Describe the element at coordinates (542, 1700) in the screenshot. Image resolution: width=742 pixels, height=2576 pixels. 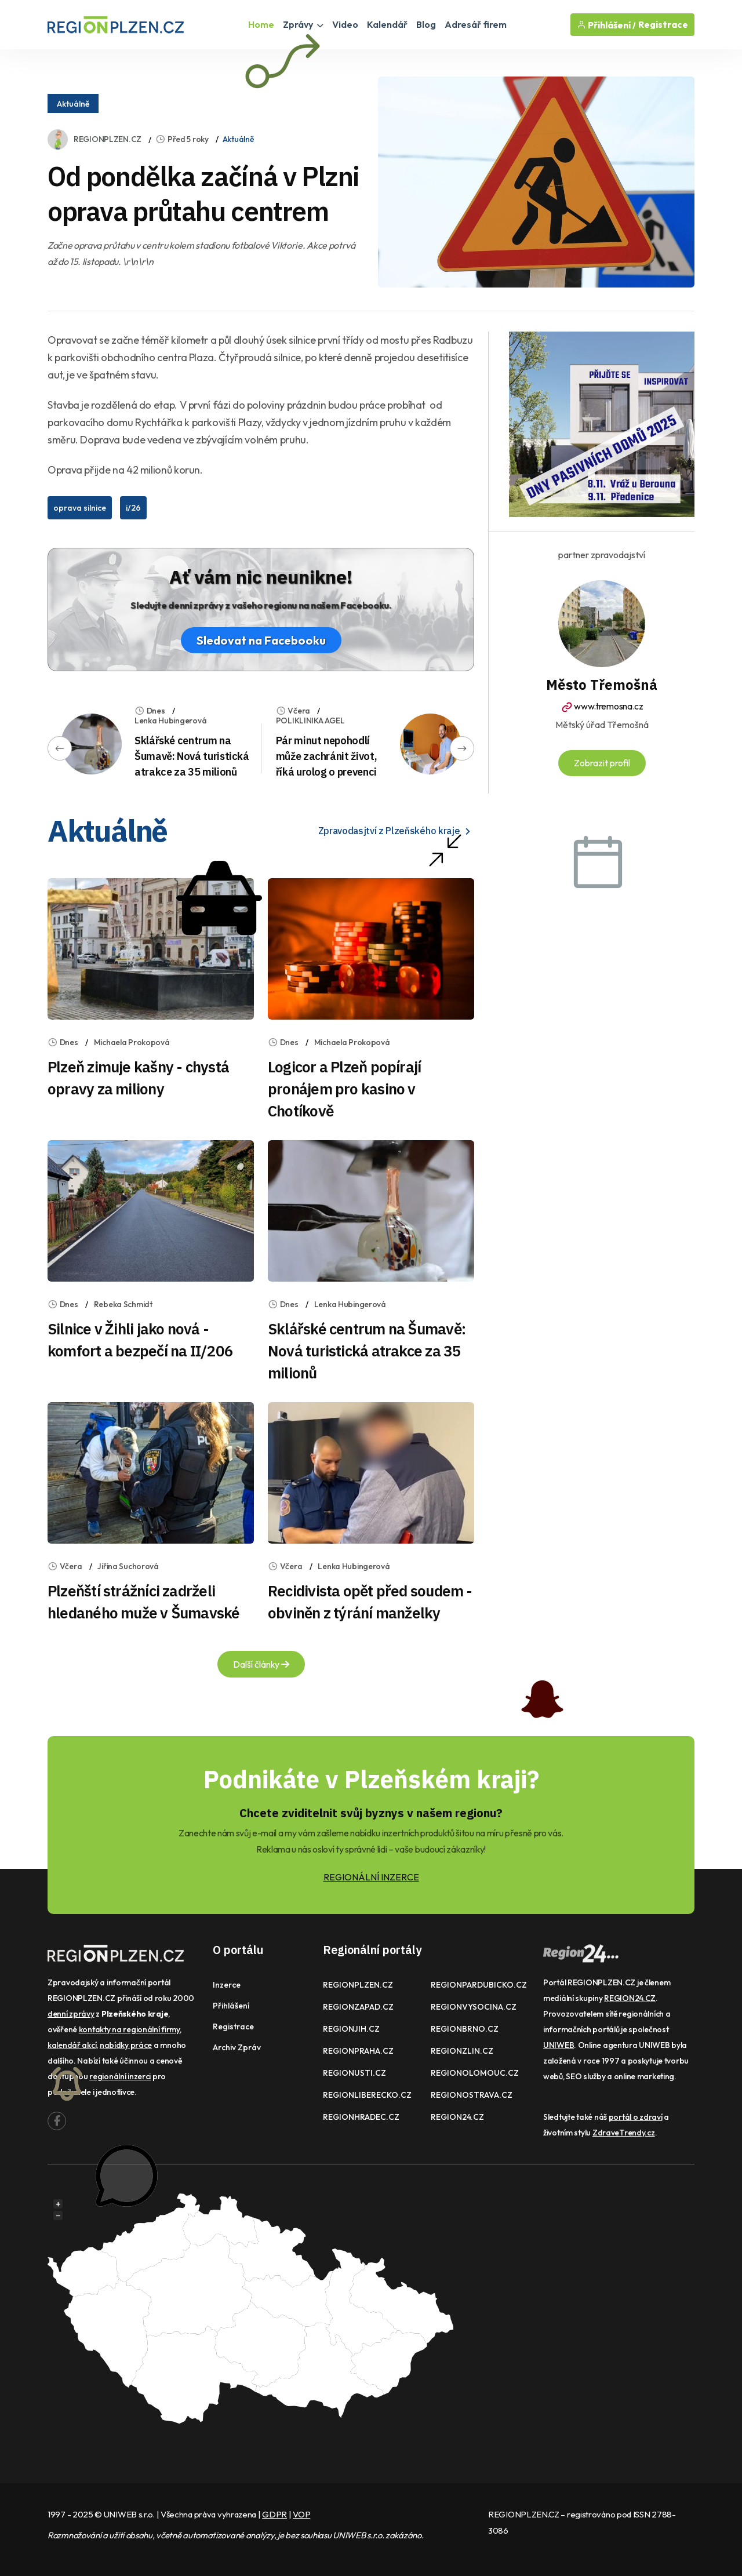
I see `open Snapchat app` at that location.